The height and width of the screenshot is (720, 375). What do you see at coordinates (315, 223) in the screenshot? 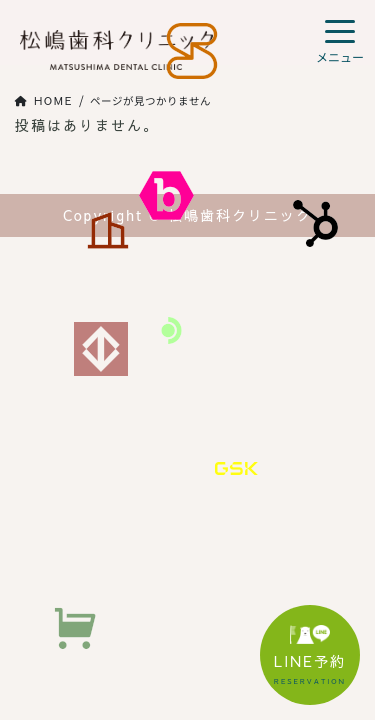
I see `open HubSpot CRM platform` at bounding box center [315, 223].